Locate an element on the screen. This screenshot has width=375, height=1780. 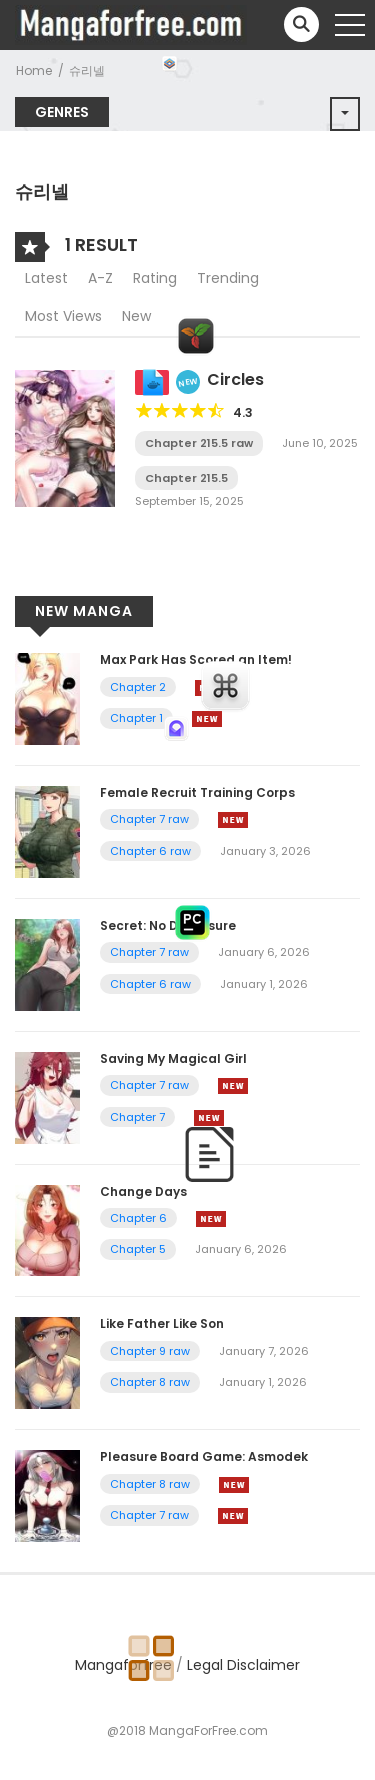
open onboard on-screen keyboard app is located at coordinates (225, 685).